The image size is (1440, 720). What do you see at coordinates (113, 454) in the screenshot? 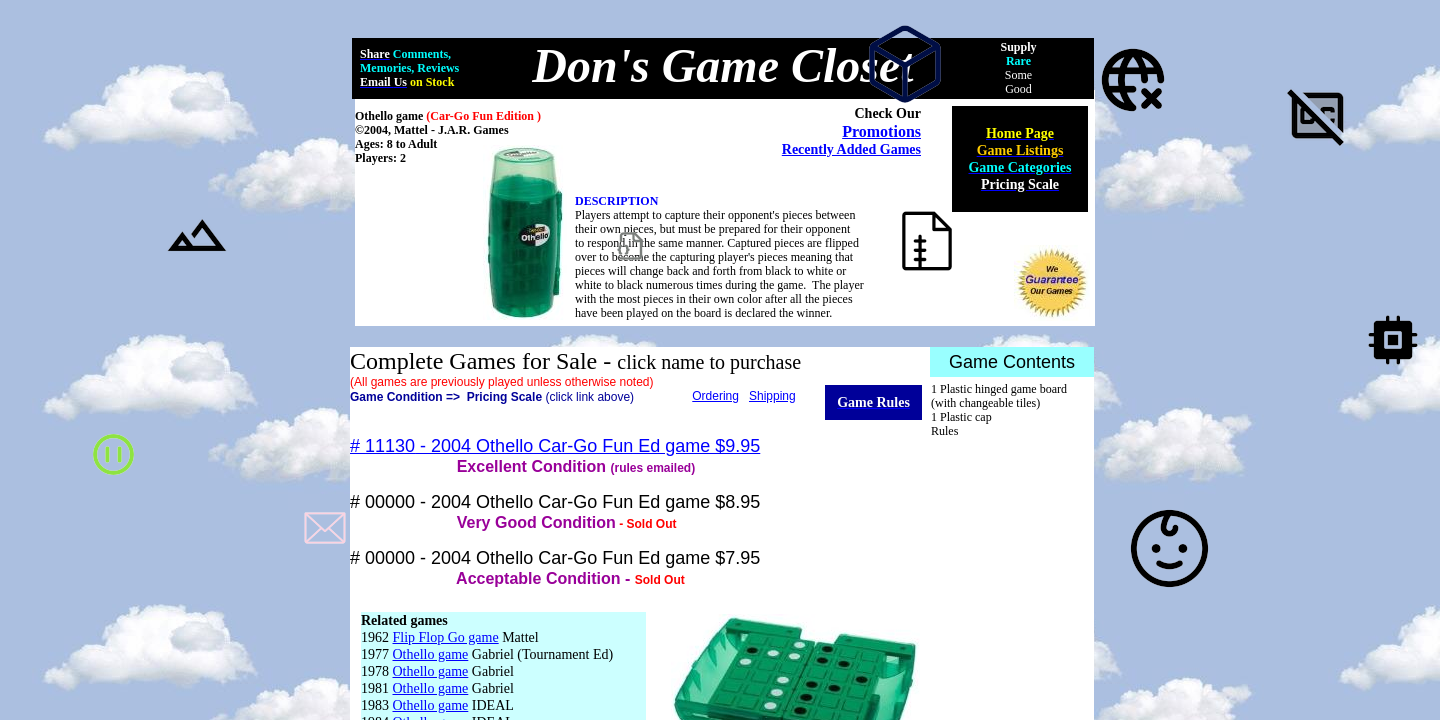
I see `pause media playback` at bounding box center [113, 454].